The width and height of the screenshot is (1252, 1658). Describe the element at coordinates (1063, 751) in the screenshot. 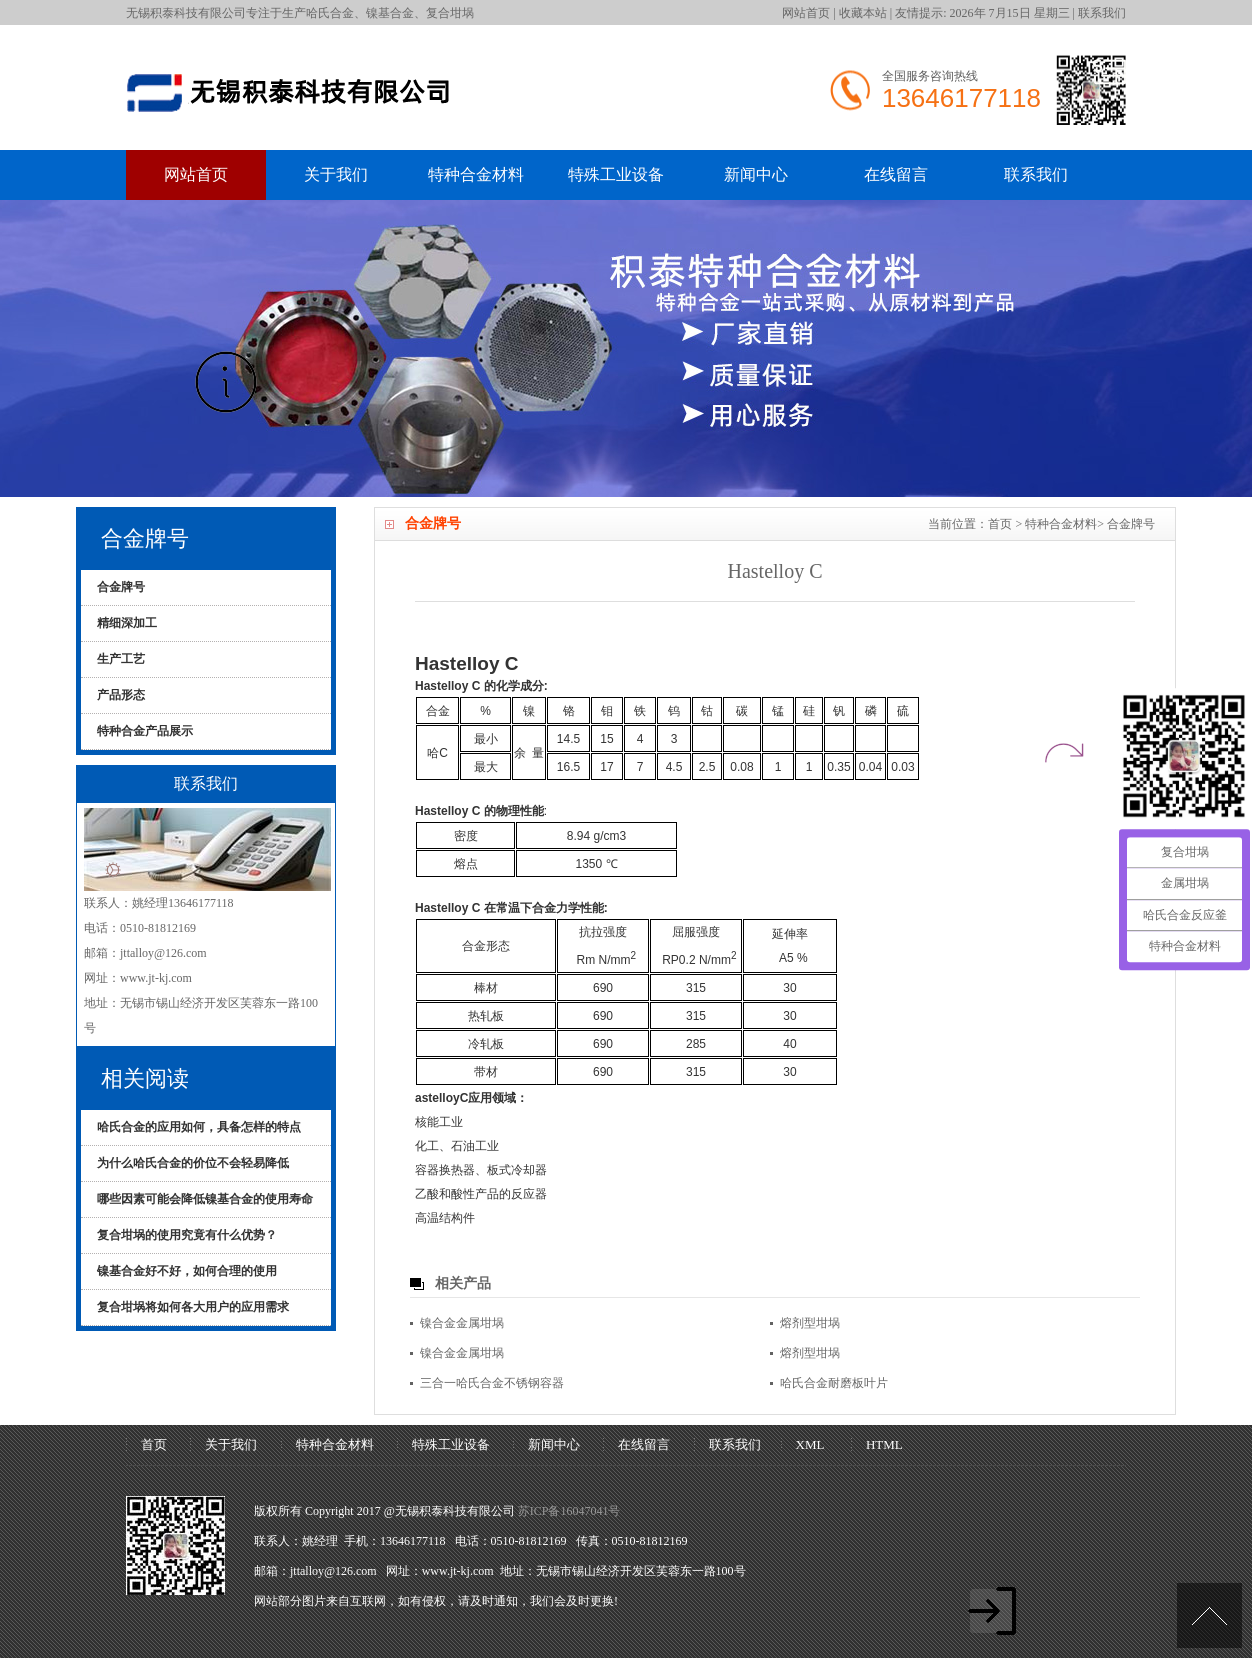

I see `redo last action` at that location.